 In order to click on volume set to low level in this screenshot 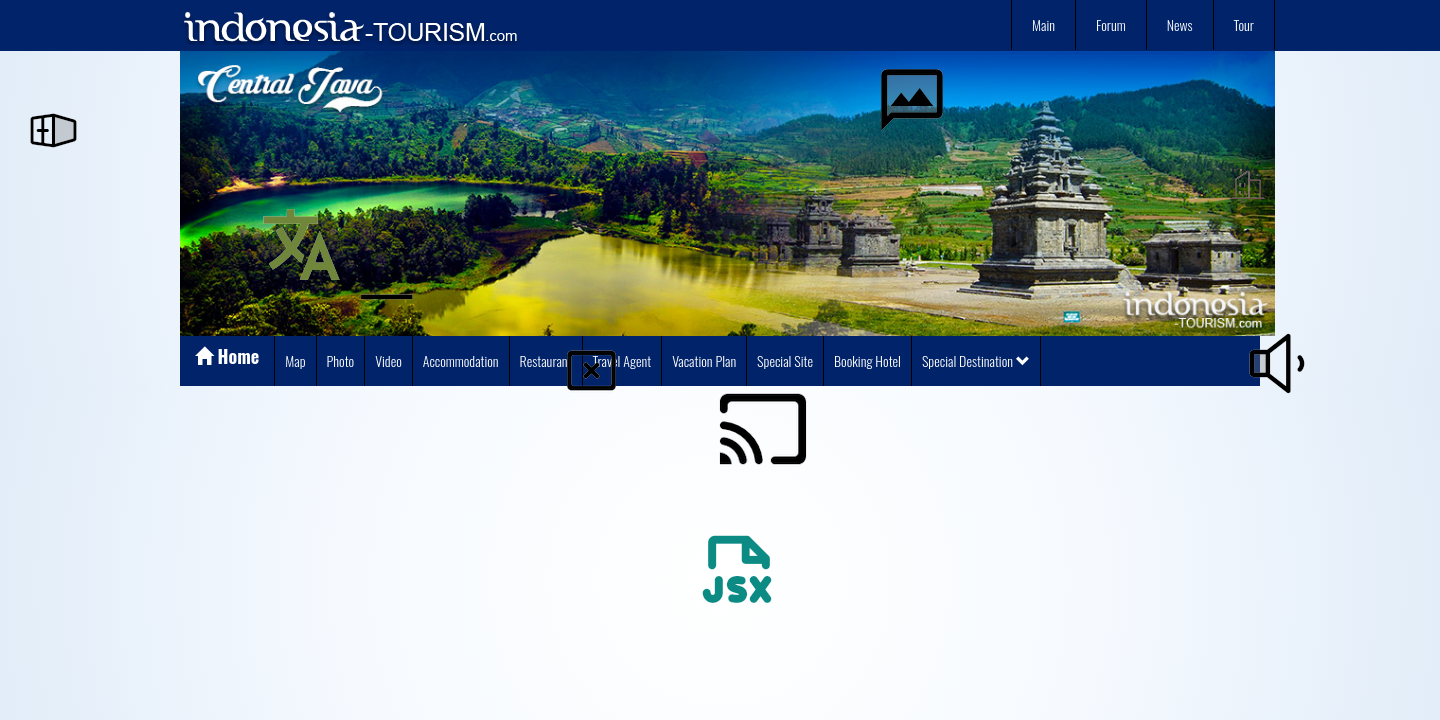, I will do `click(1281, 363)`.